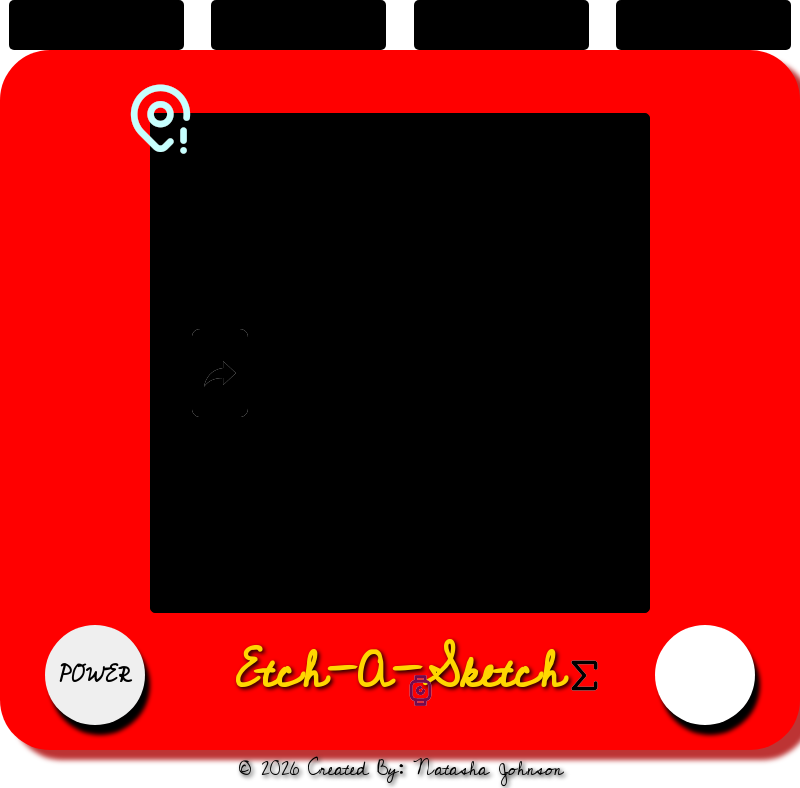 The image size is (800, 788). What do you see at coordinates (220, 373) in the screenshot?
I see `share your mobile screen with others` at bounding box center [220, 373].